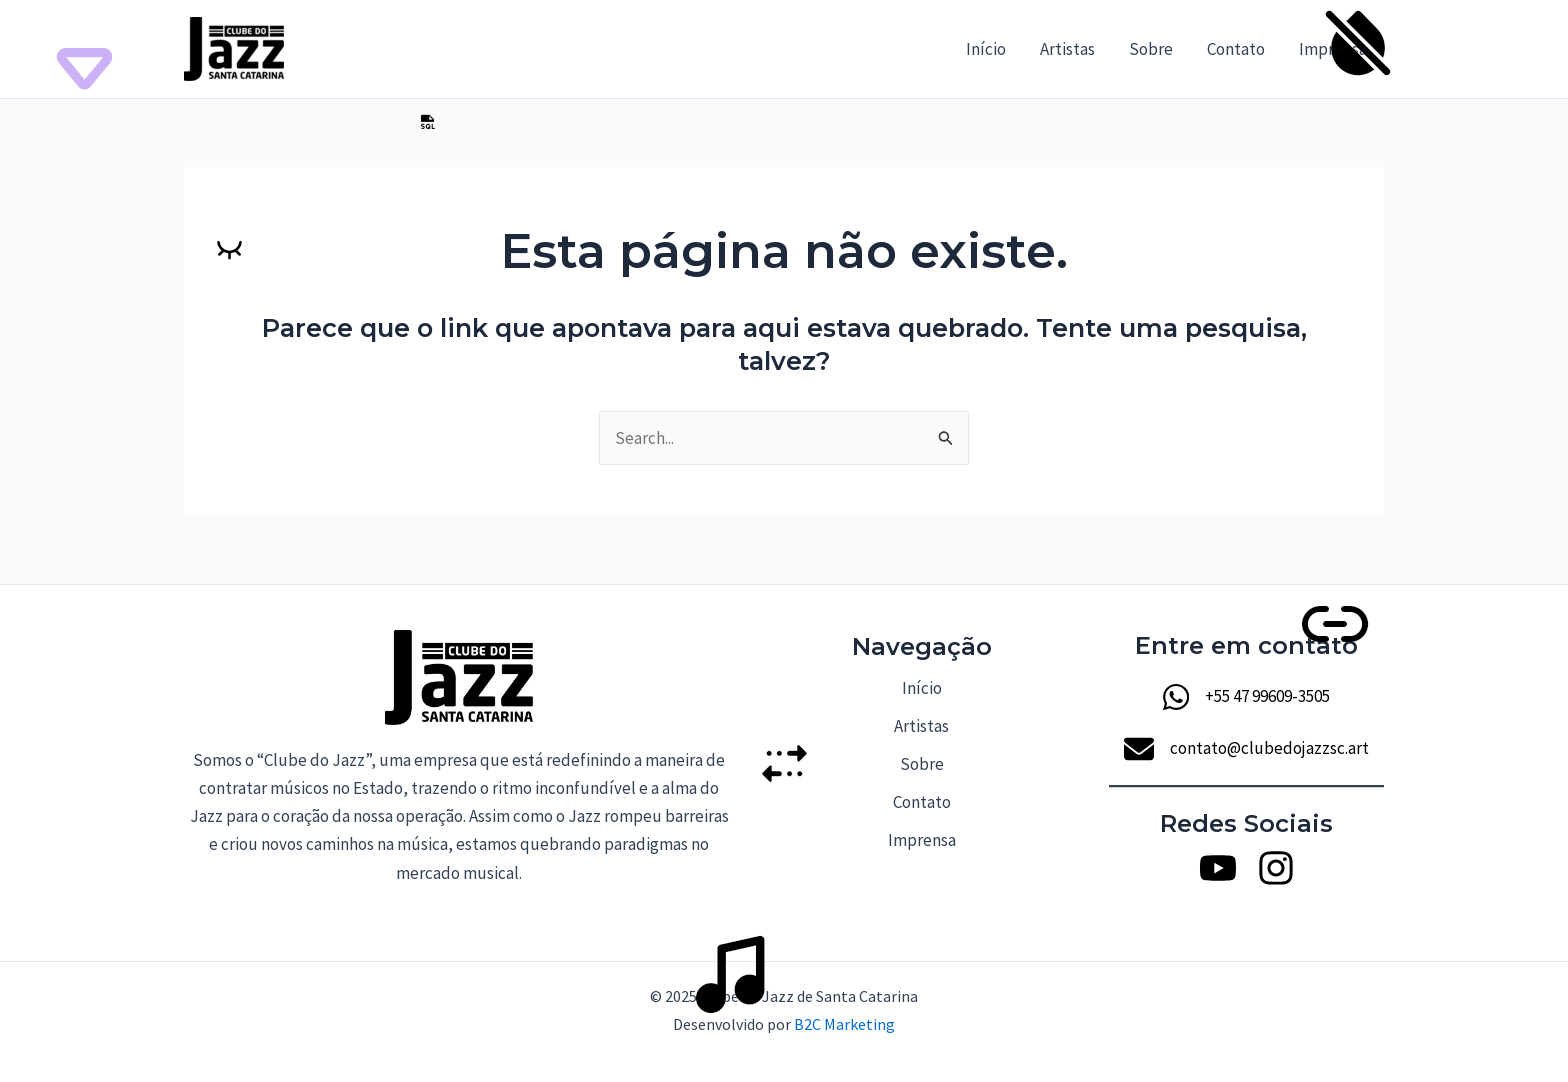  What do you see at coordinates (784, 763) in the screenshot?
I see `view multiple stops on a route` at bounding box center [784, 763].